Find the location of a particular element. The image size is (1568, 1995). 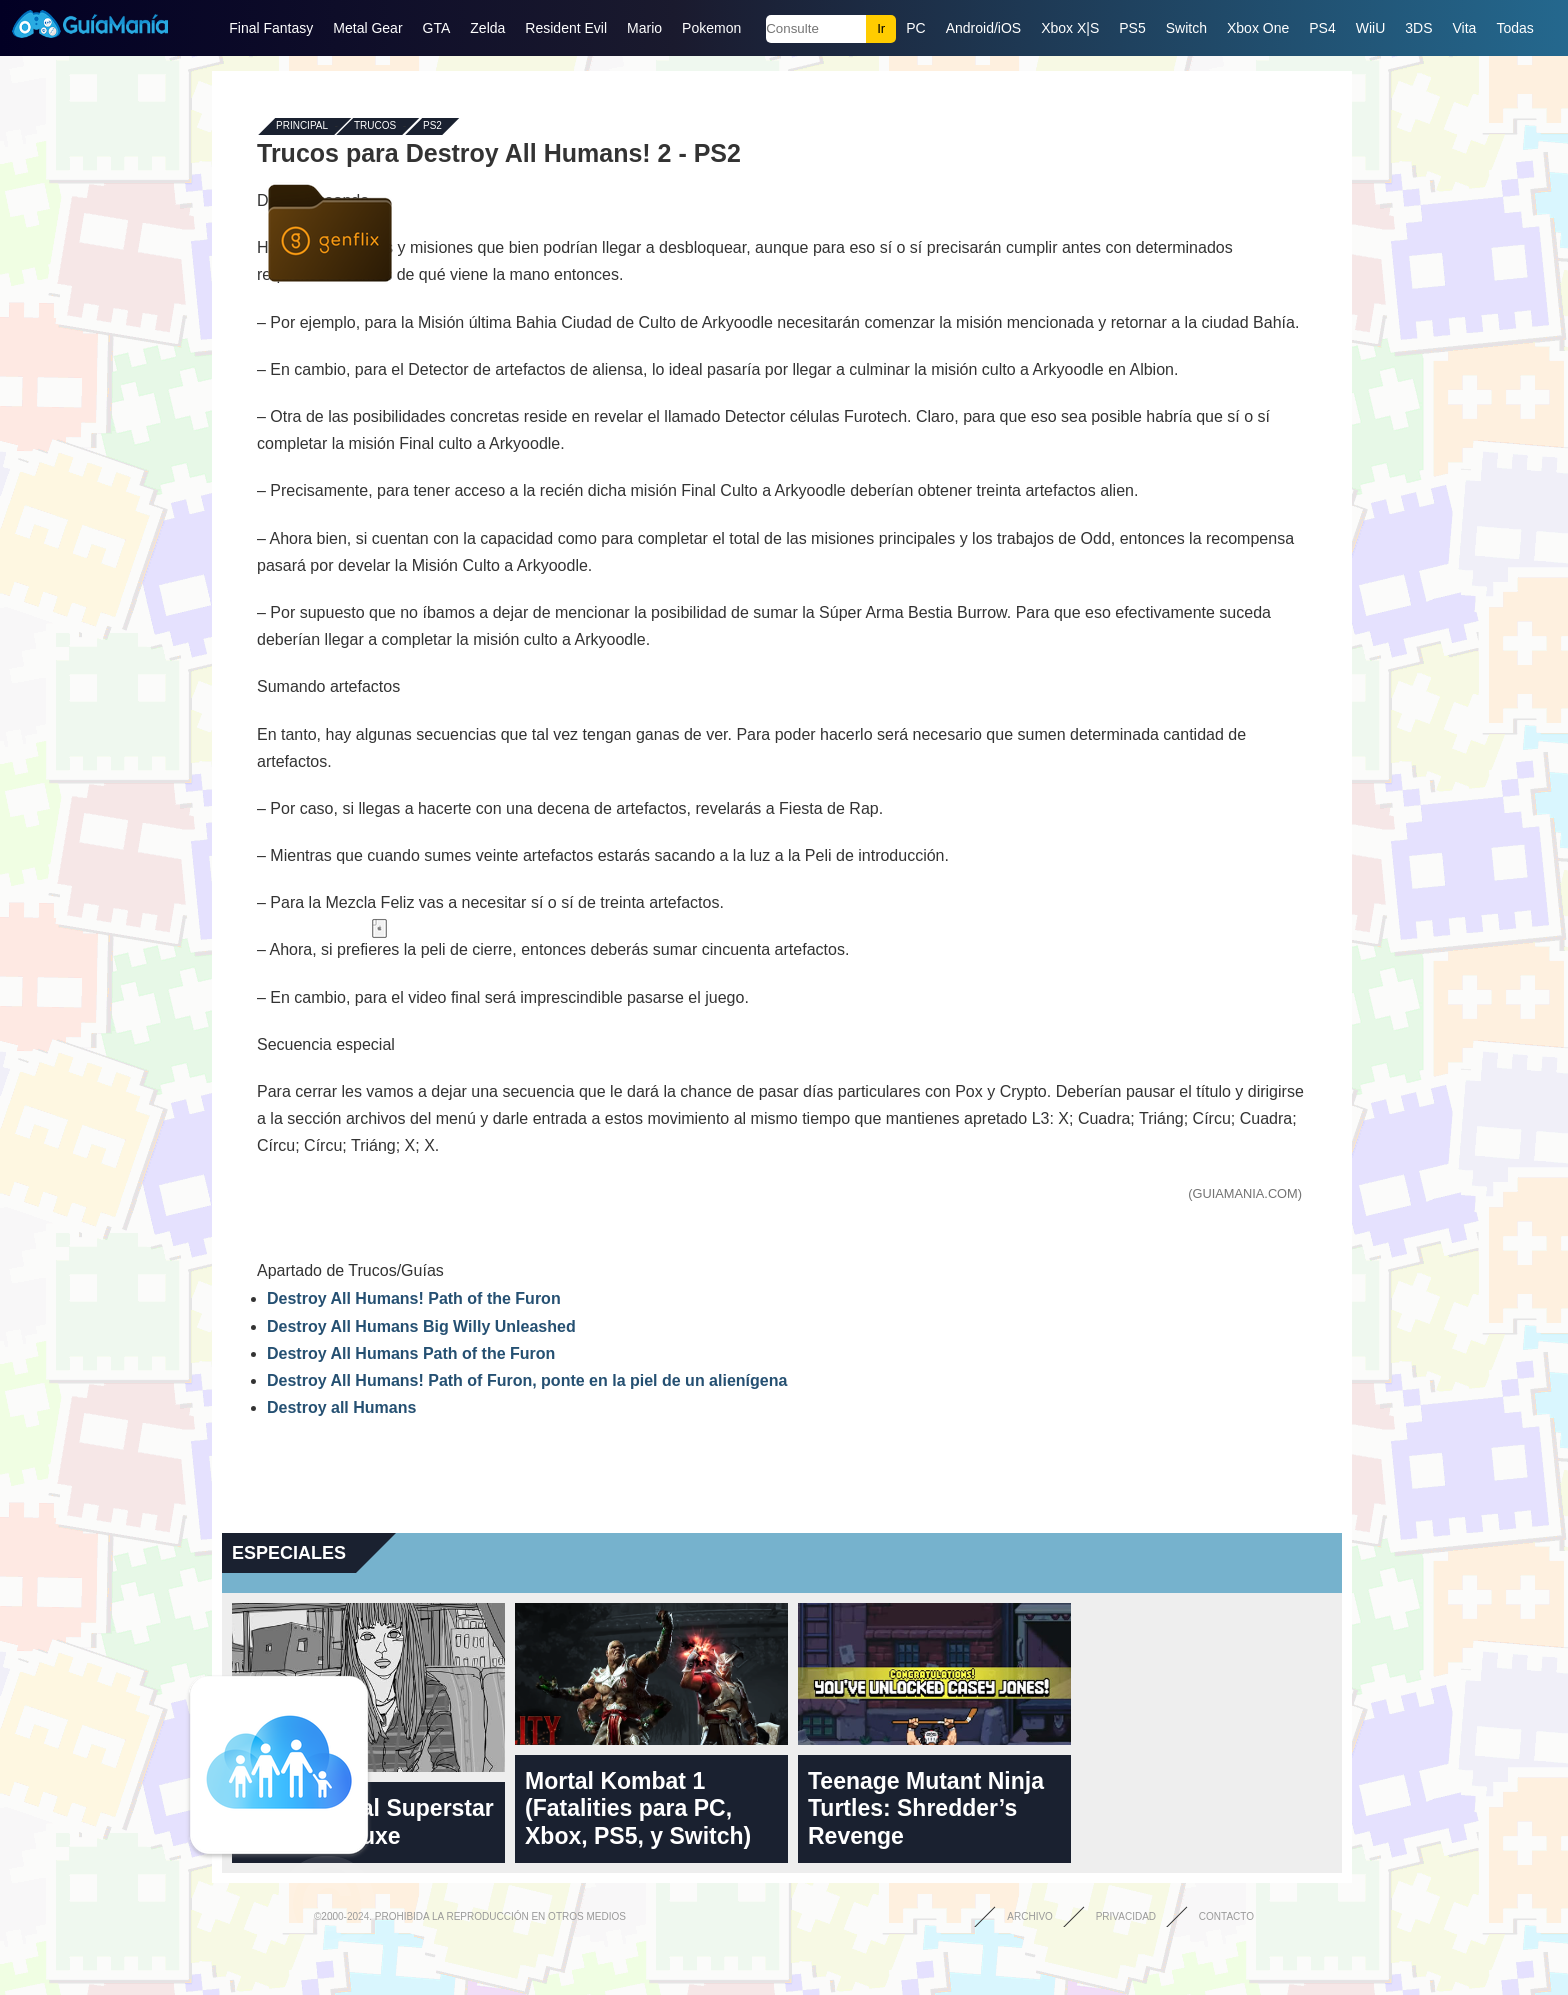

access family sharing settings is located at coordinates (279, 1765).